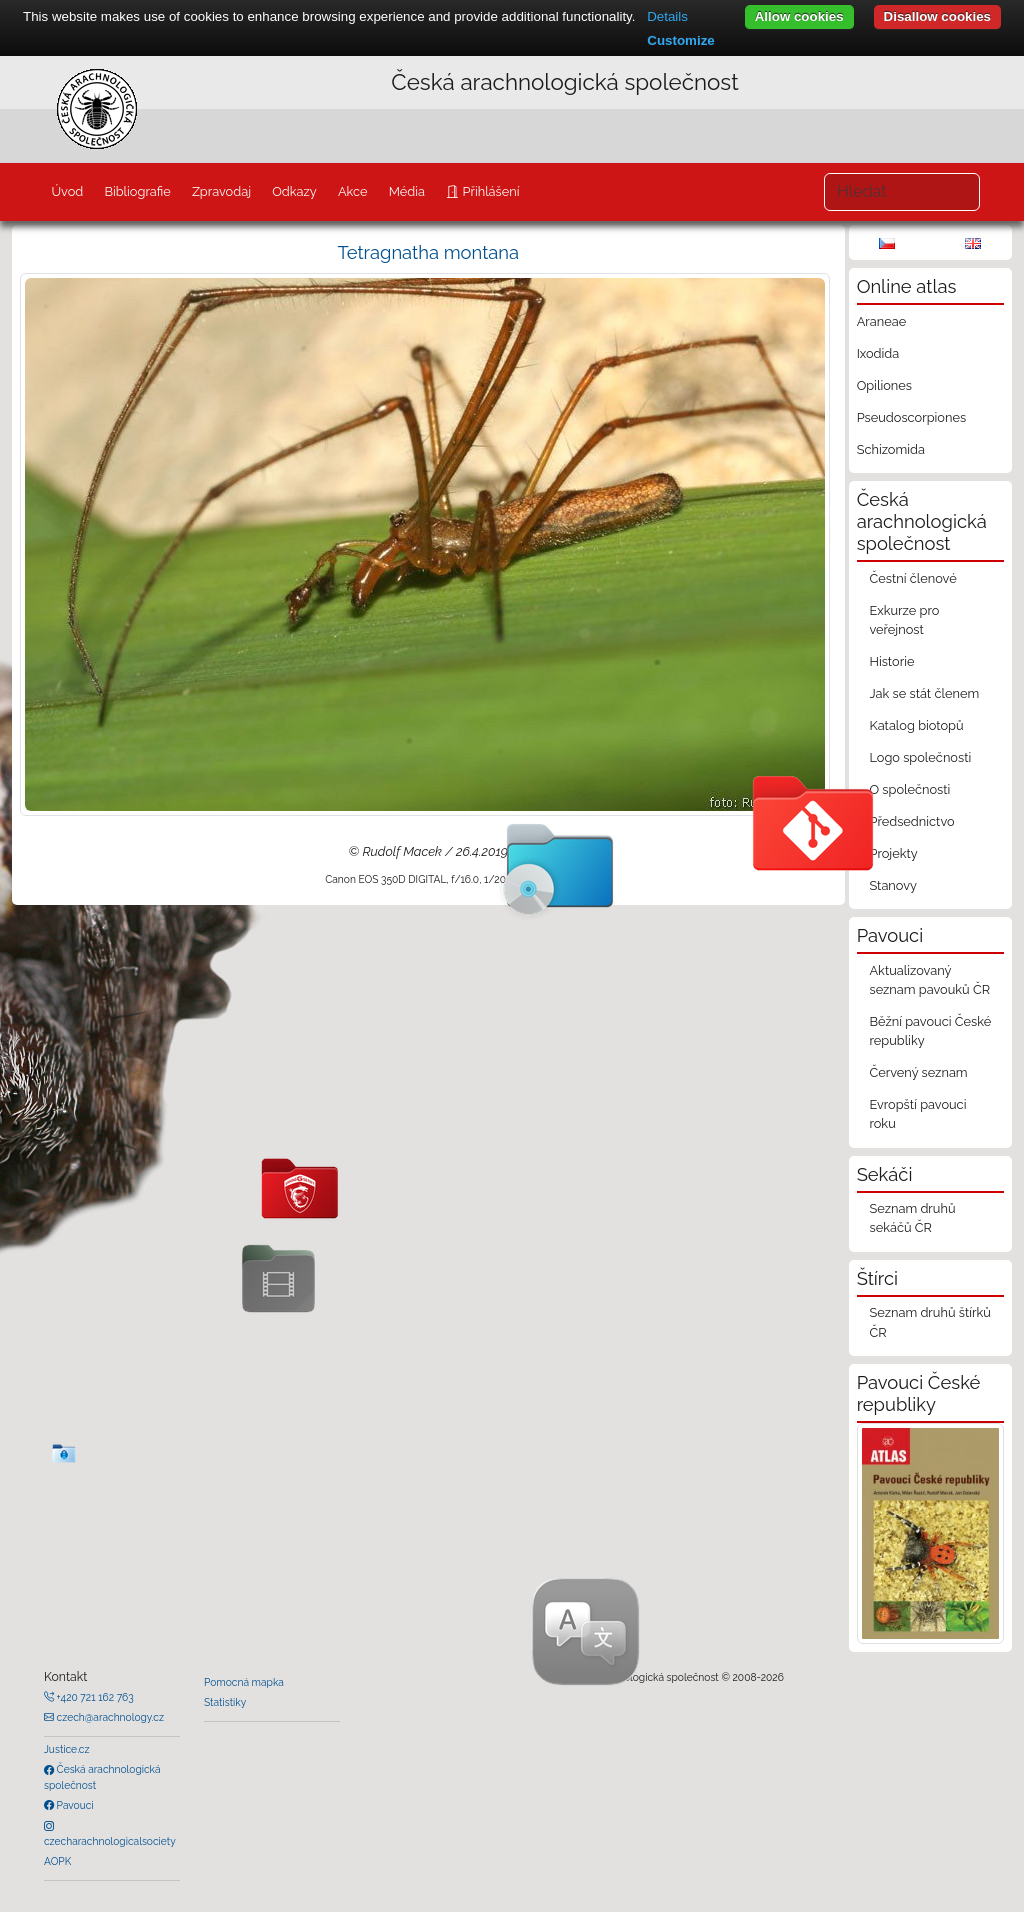 The width and height of the screenshot is (1024, 1912). I want to click on folder containing program installation files, so click(559, 868).